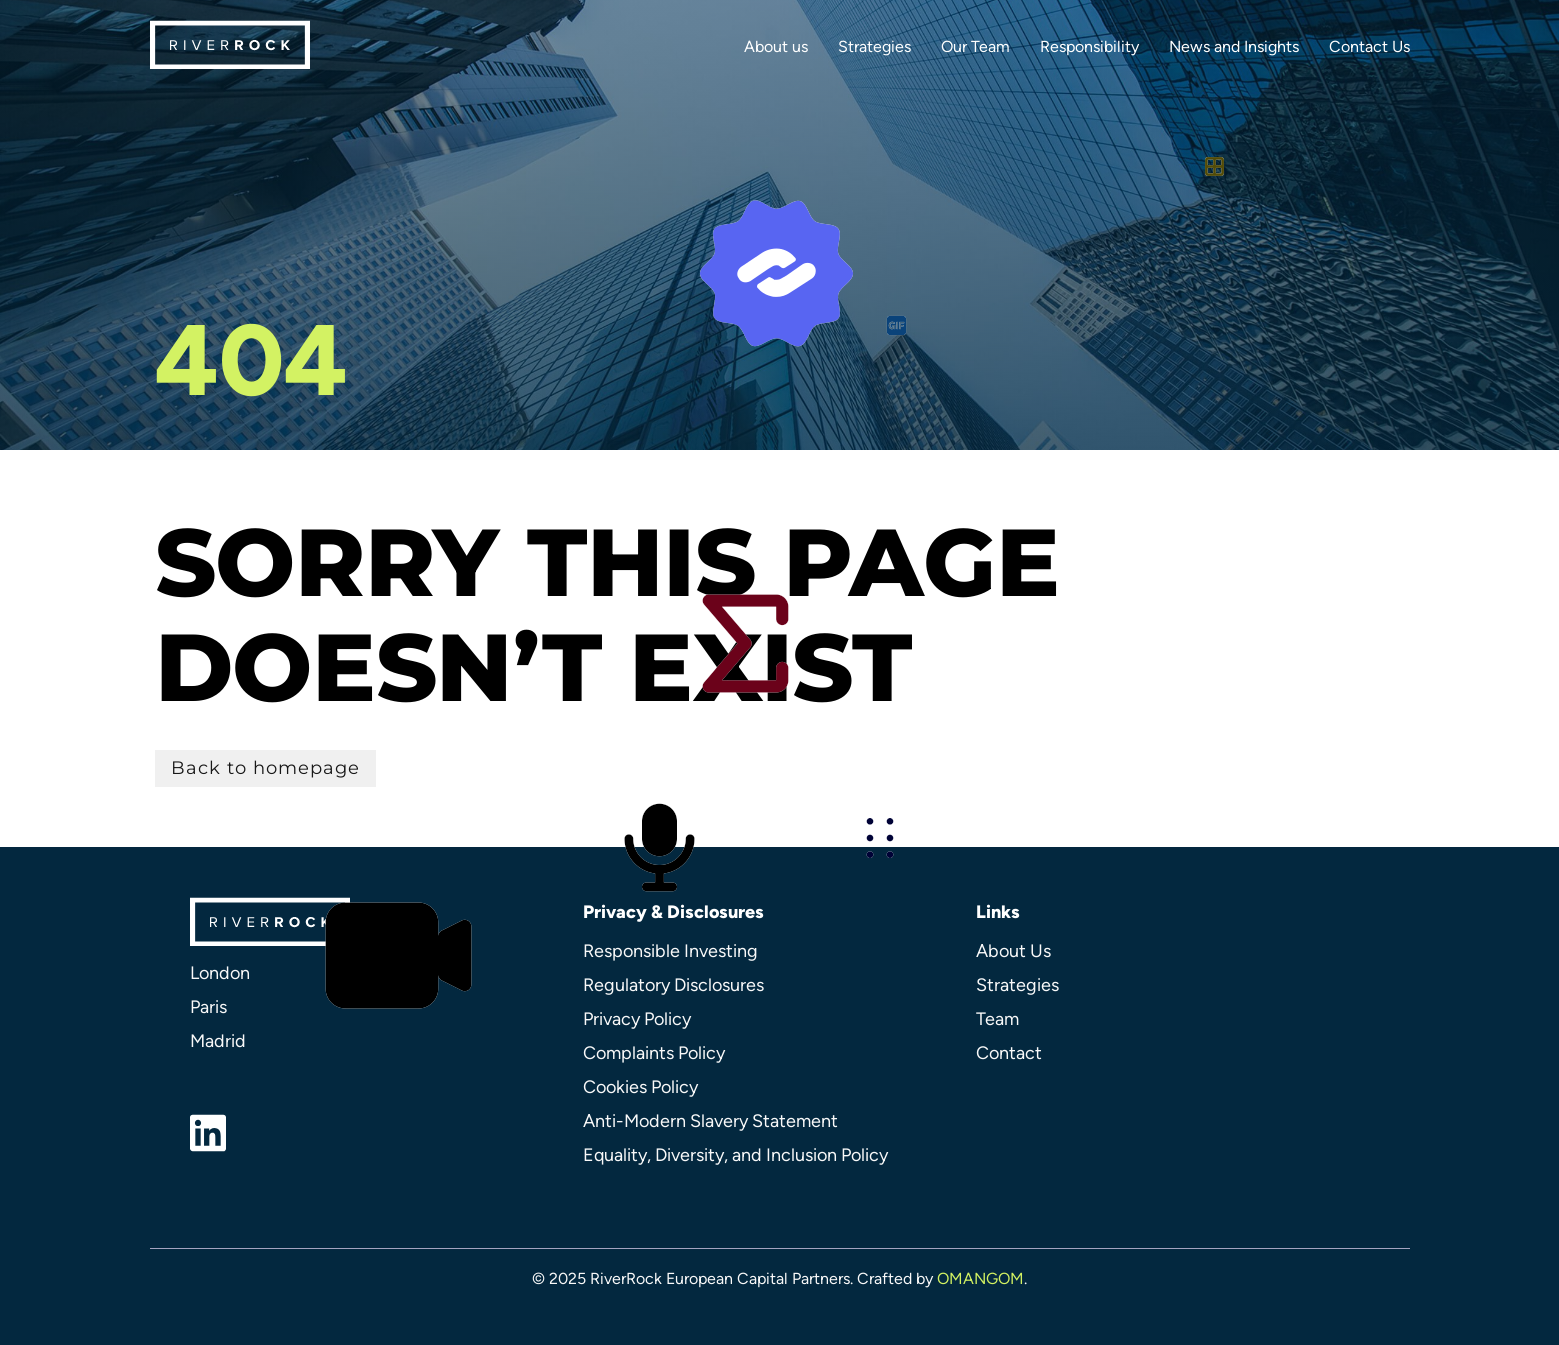 The height and width of the screenshot is (1345, 1559). Describe the element at coordinates (398, 955) in the screenshot. I see `start a video call` at that location.